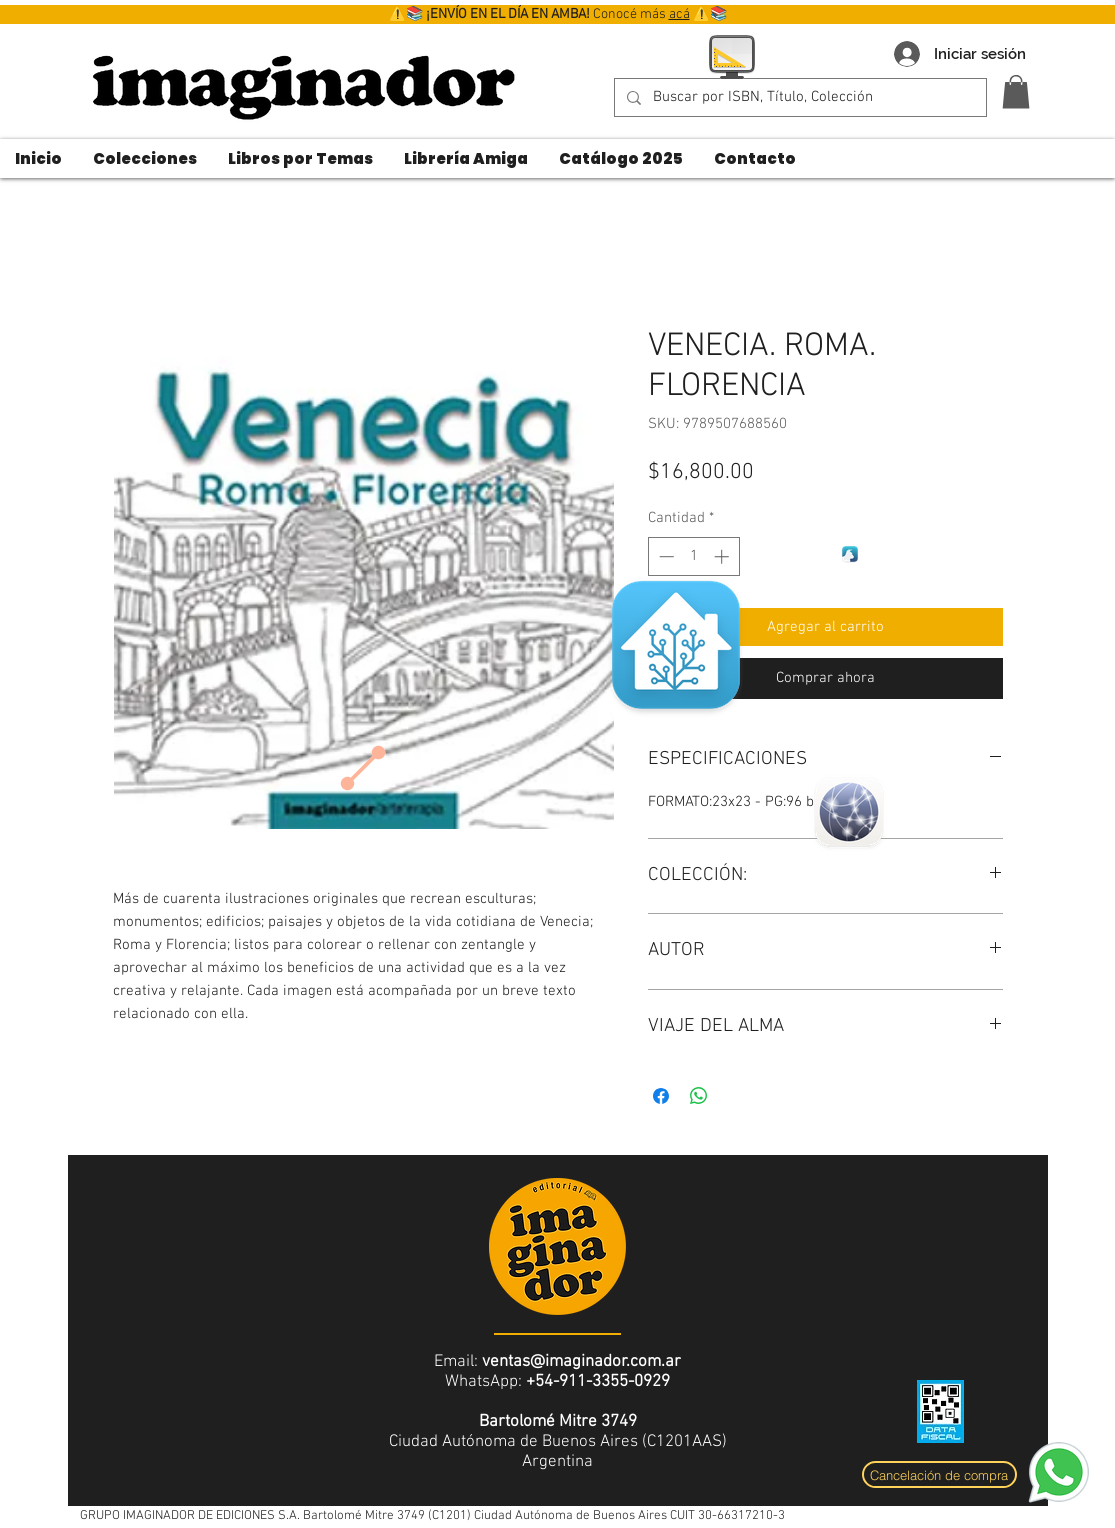 This screenshot has width=1115, height=1528. I want to click on open the home assistant app, so click(676, 645).